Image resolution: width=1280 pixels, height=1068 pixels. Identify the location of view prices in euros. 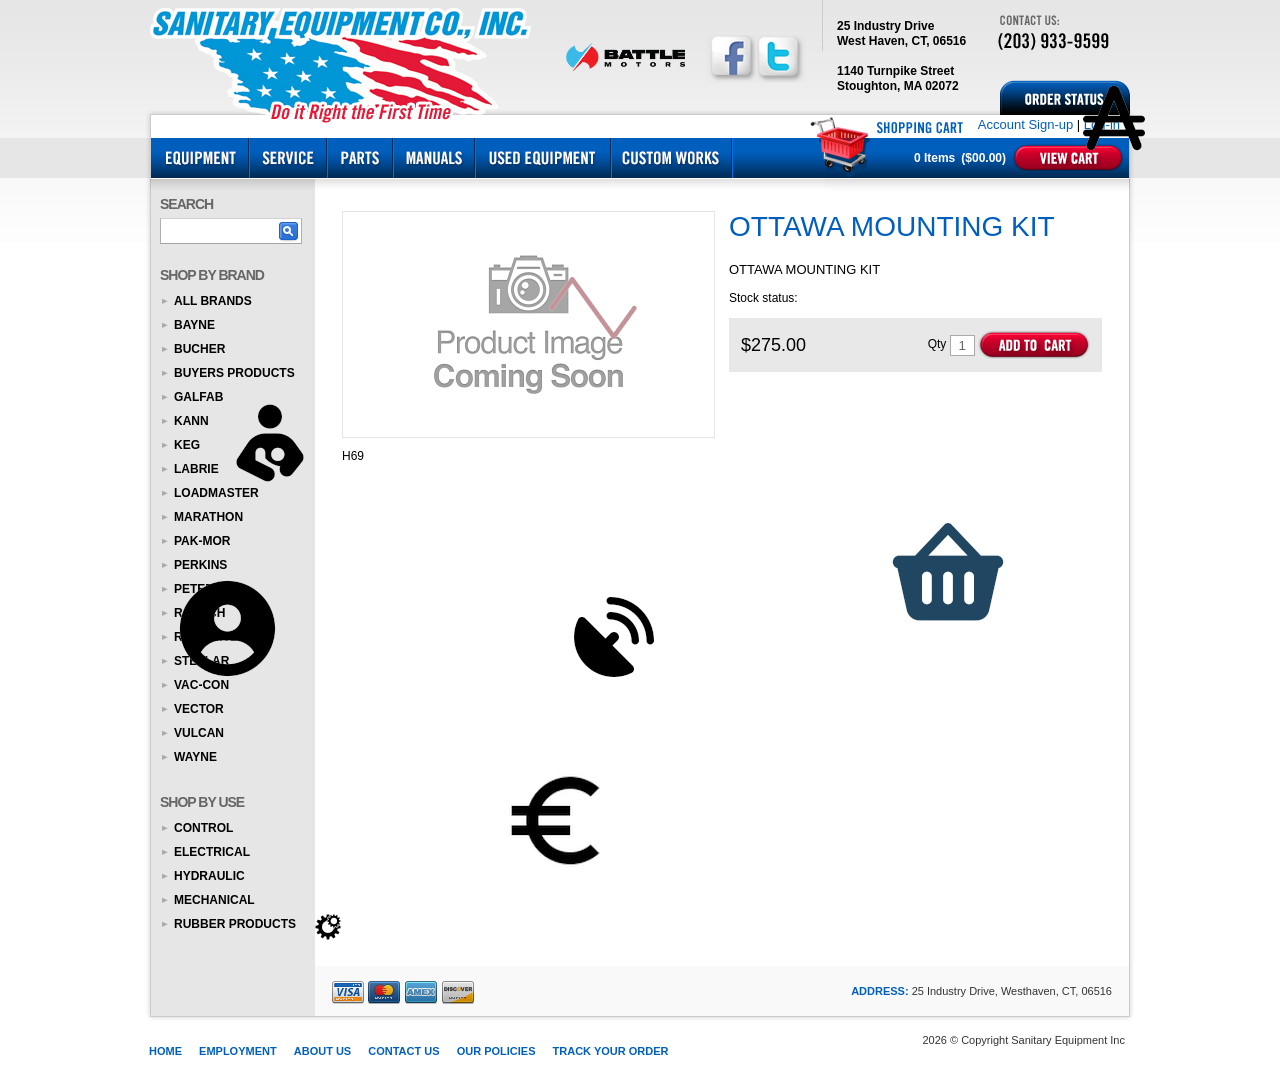
(555, 820).